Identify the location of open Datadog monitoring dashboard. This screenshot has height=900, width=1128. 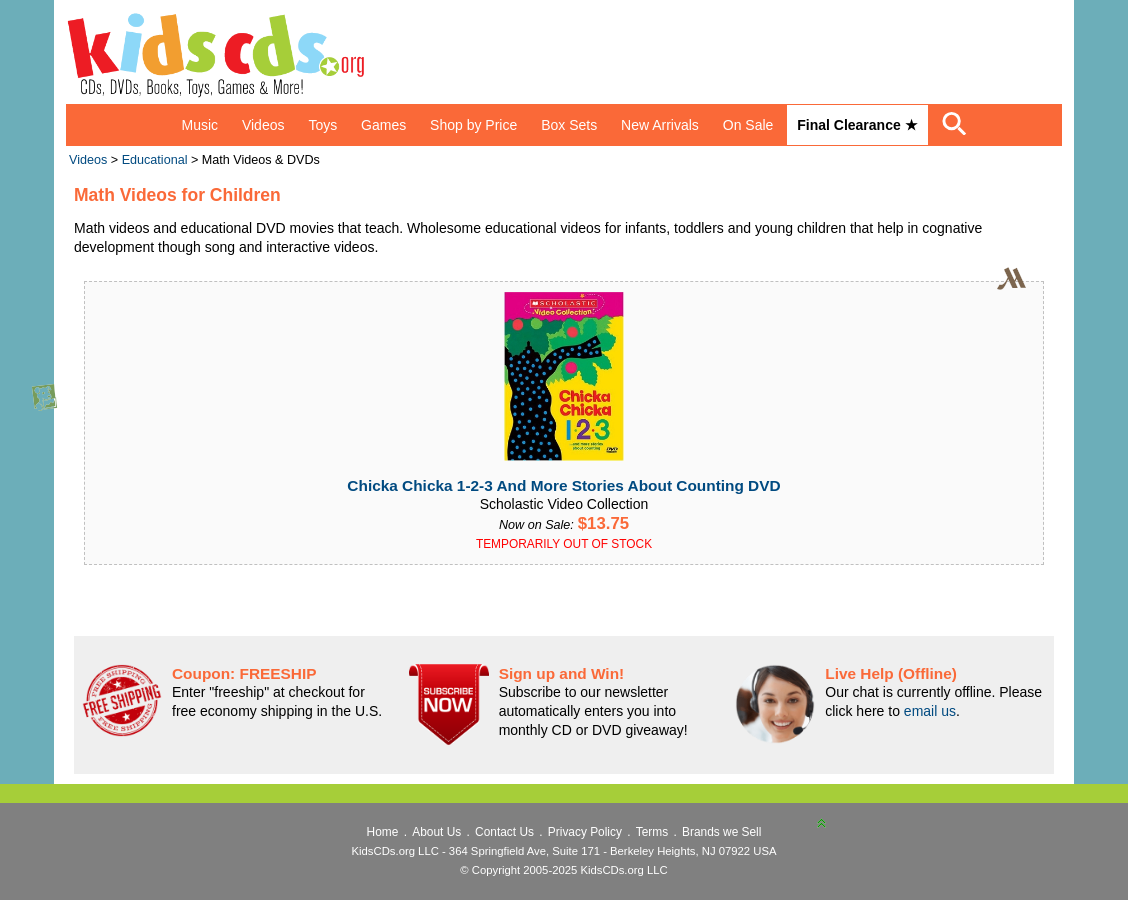
(44, 397).